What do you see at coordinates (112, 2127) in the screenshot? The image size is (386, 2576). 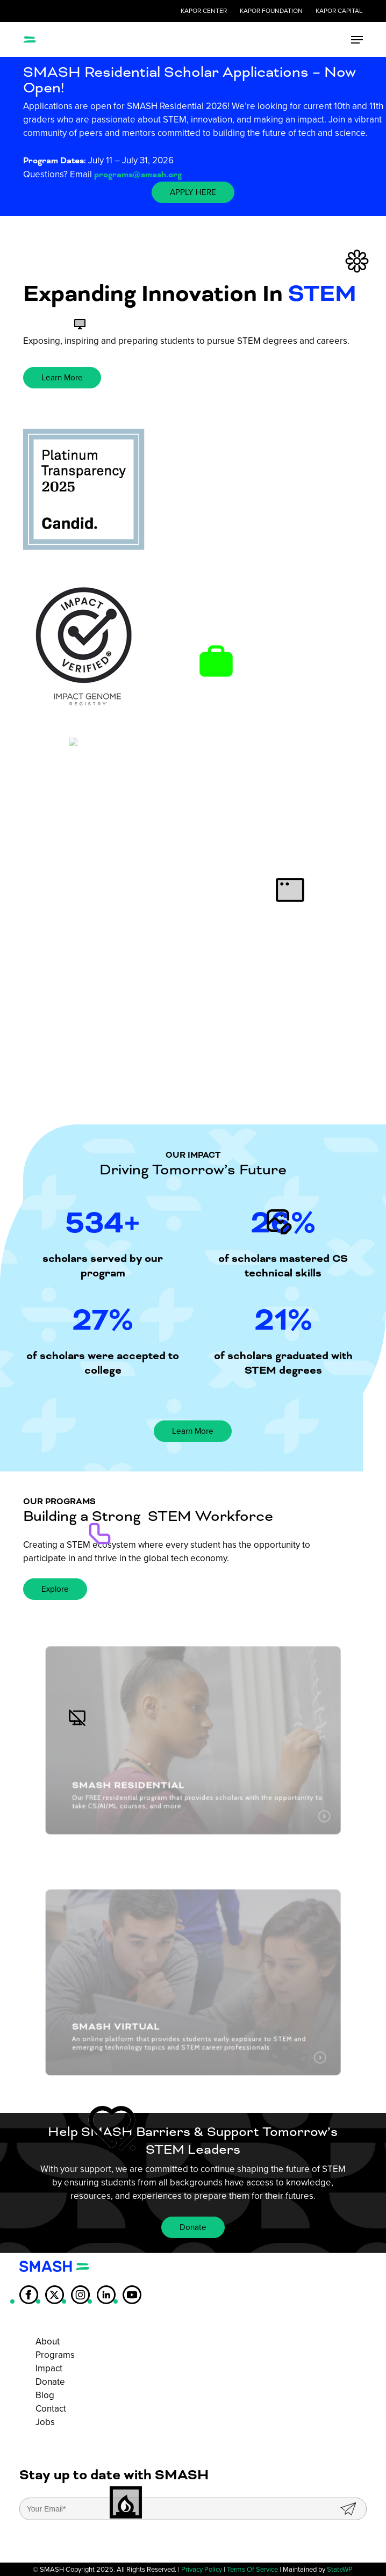 I see `view discounted favorites or wishlist items` at bounding box center [112, 2127].